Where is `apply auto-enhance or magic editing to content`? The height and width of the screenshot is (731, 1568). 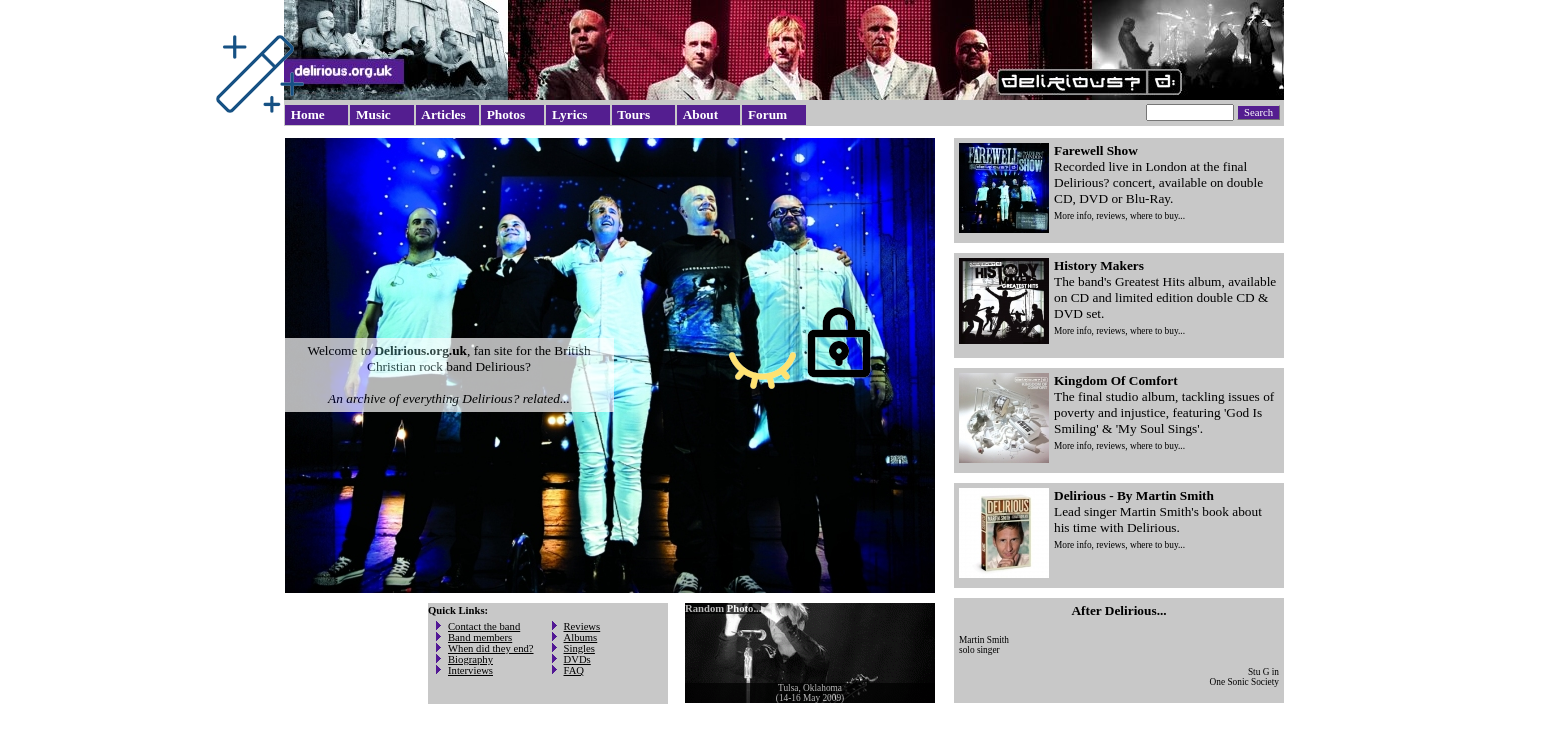 apply auto-enhance or magic editing to content is located at coordinates (255, 74).